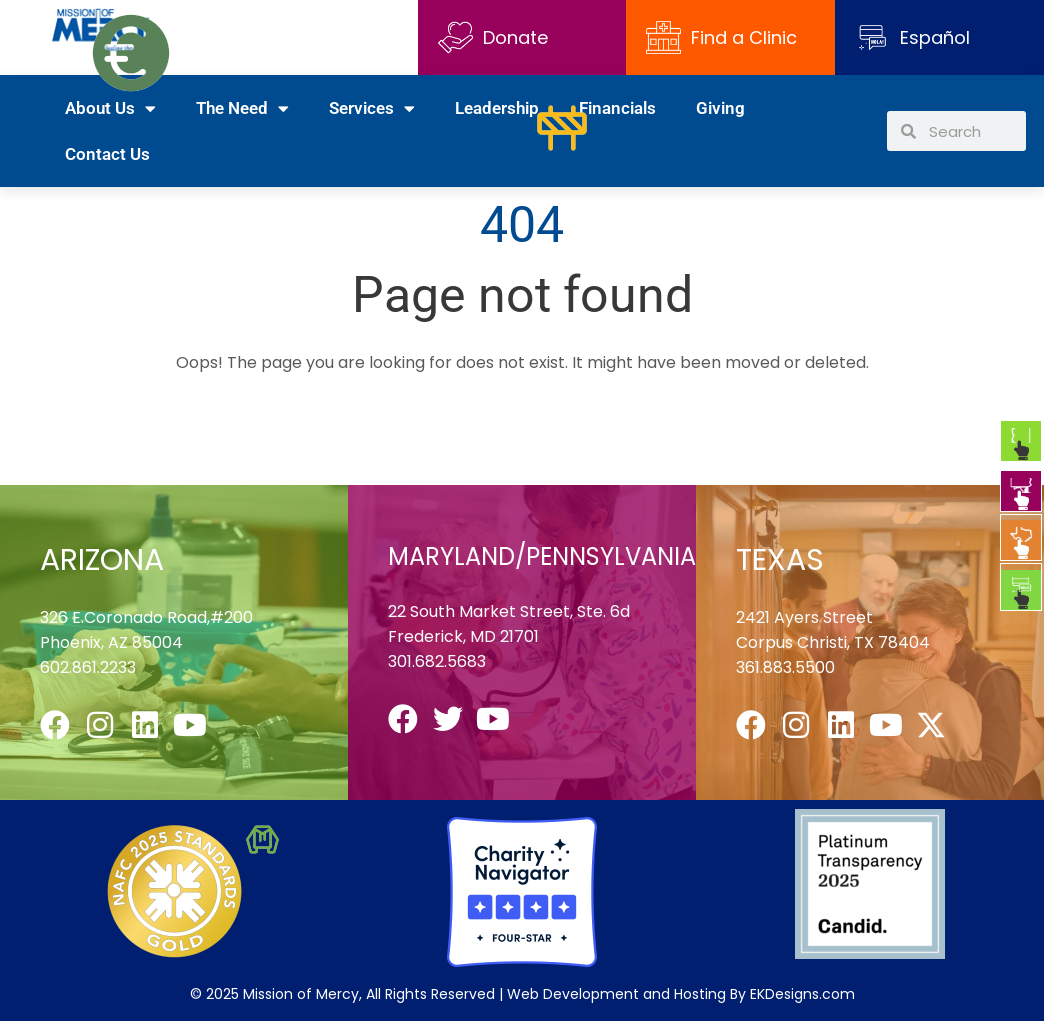 Image resolution: width=1044 pixels, height=1021 pixels. Describe the element at coordinates (562, 128) in the screenshot. I see `indicates a page or feature under construction` at that location.